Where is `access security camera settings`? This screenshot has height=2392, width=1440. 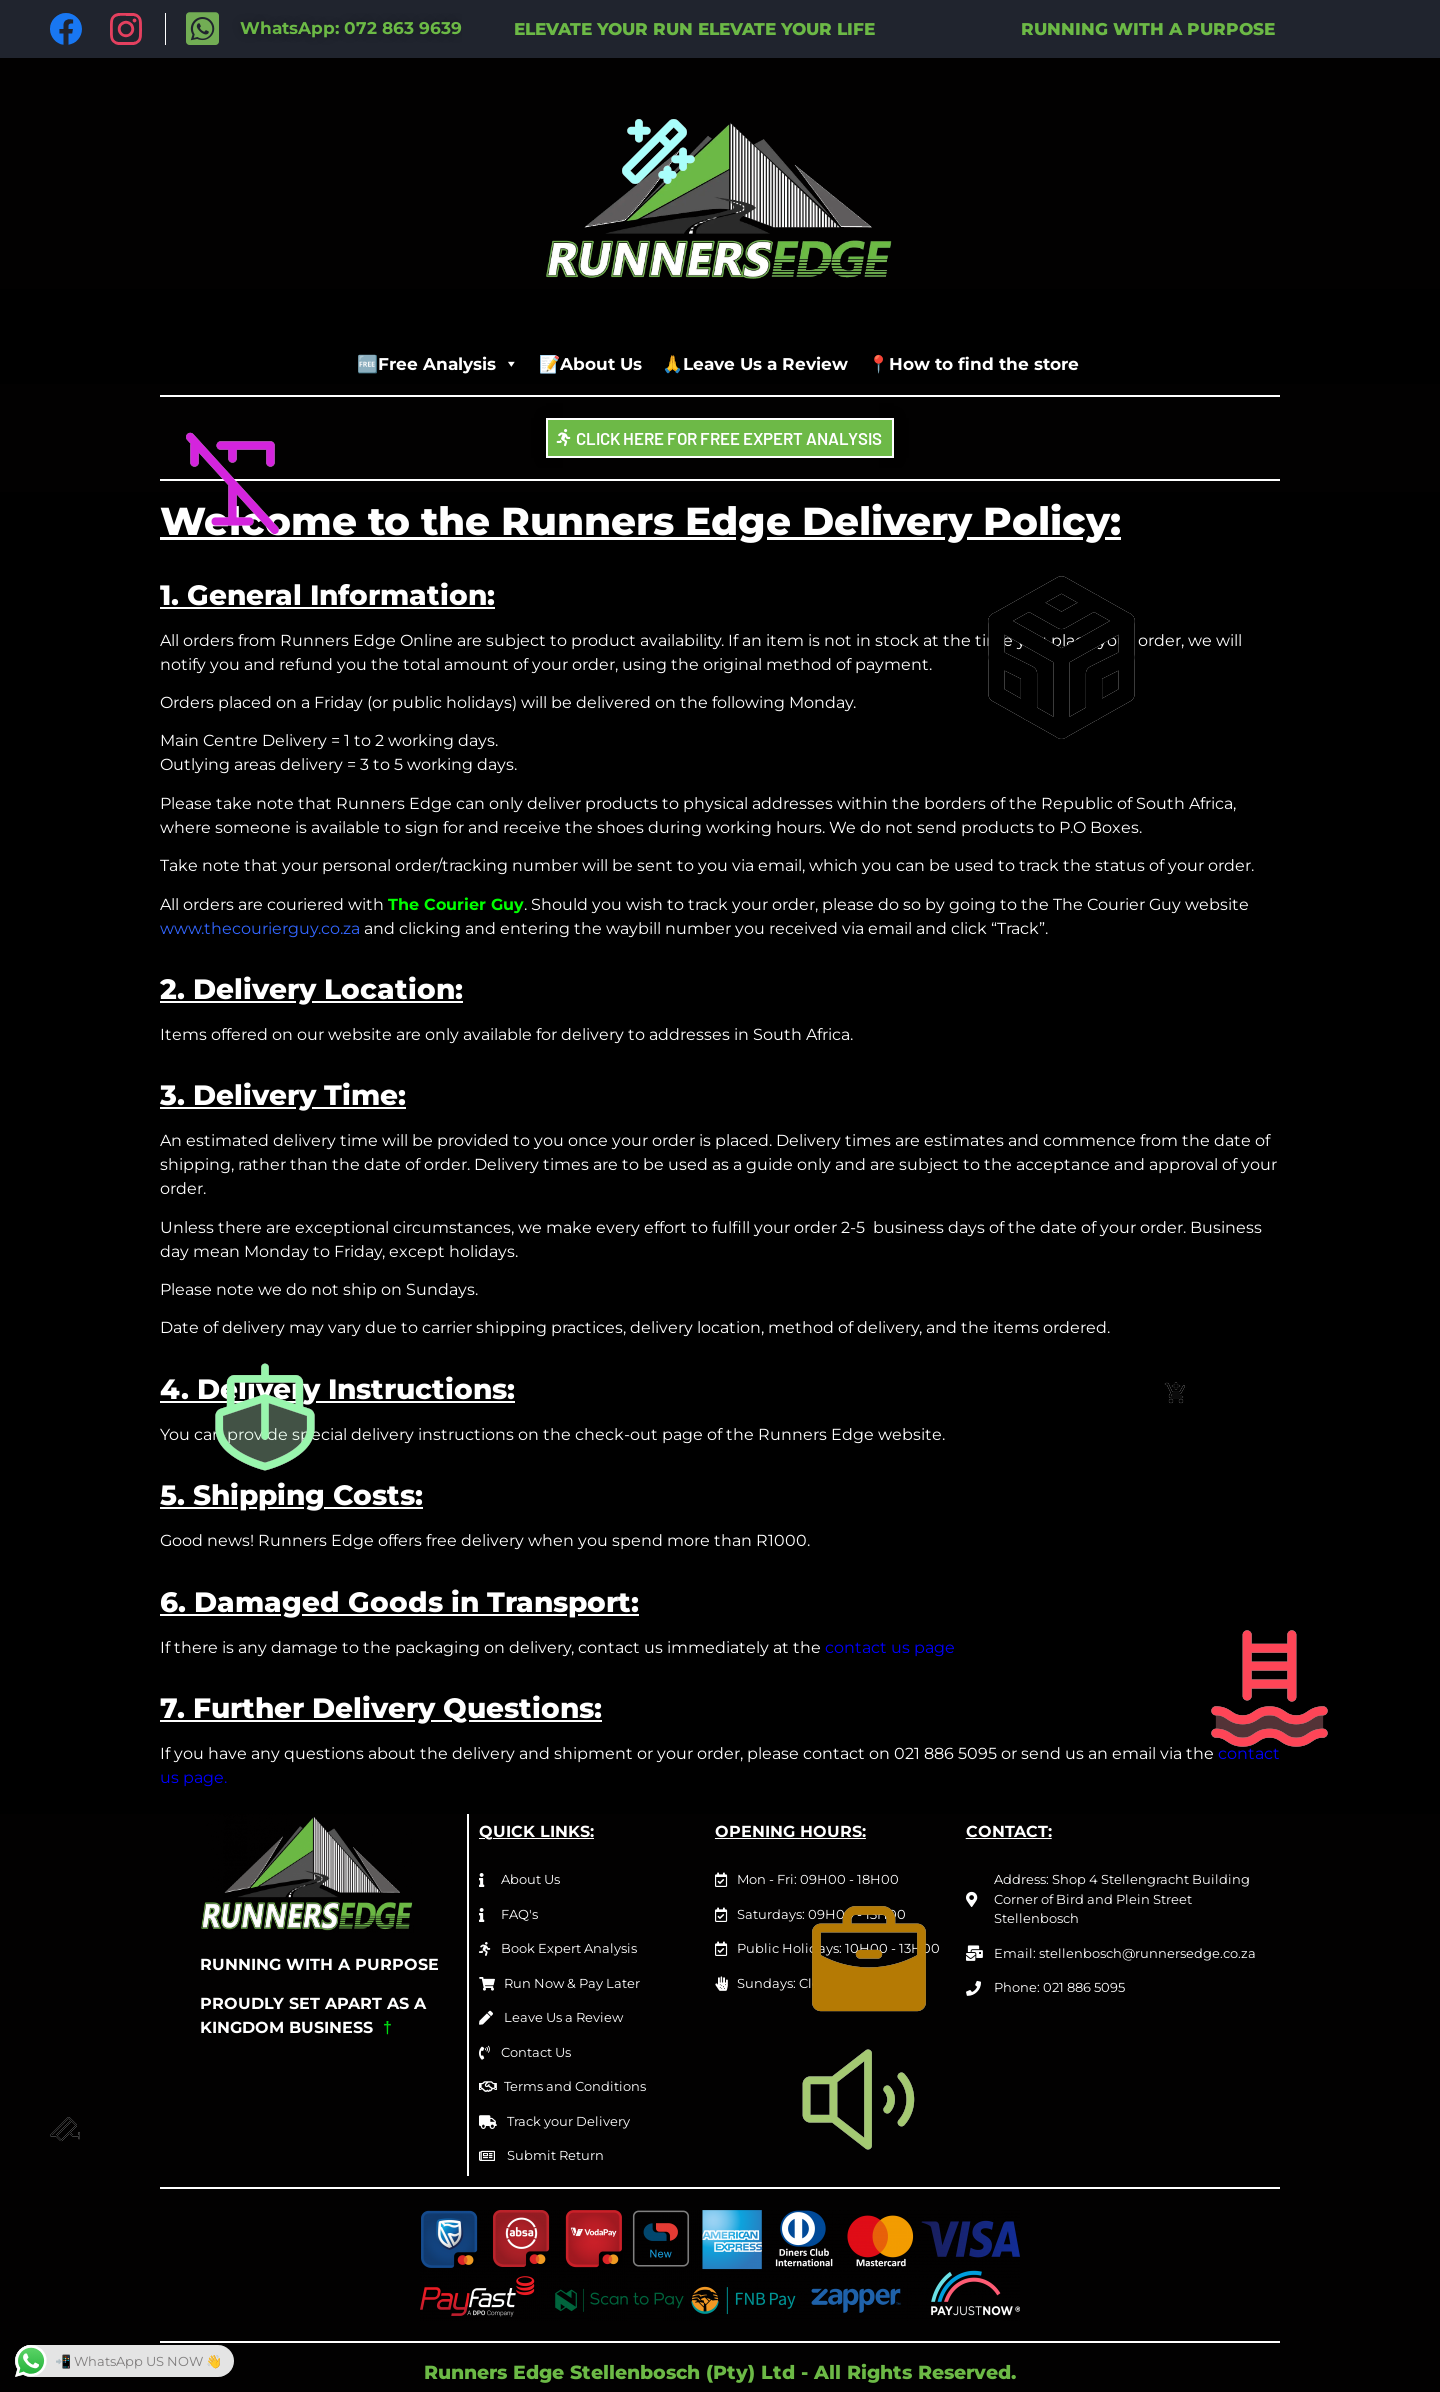
access security camera settings is located at coordinates (65, 2131).